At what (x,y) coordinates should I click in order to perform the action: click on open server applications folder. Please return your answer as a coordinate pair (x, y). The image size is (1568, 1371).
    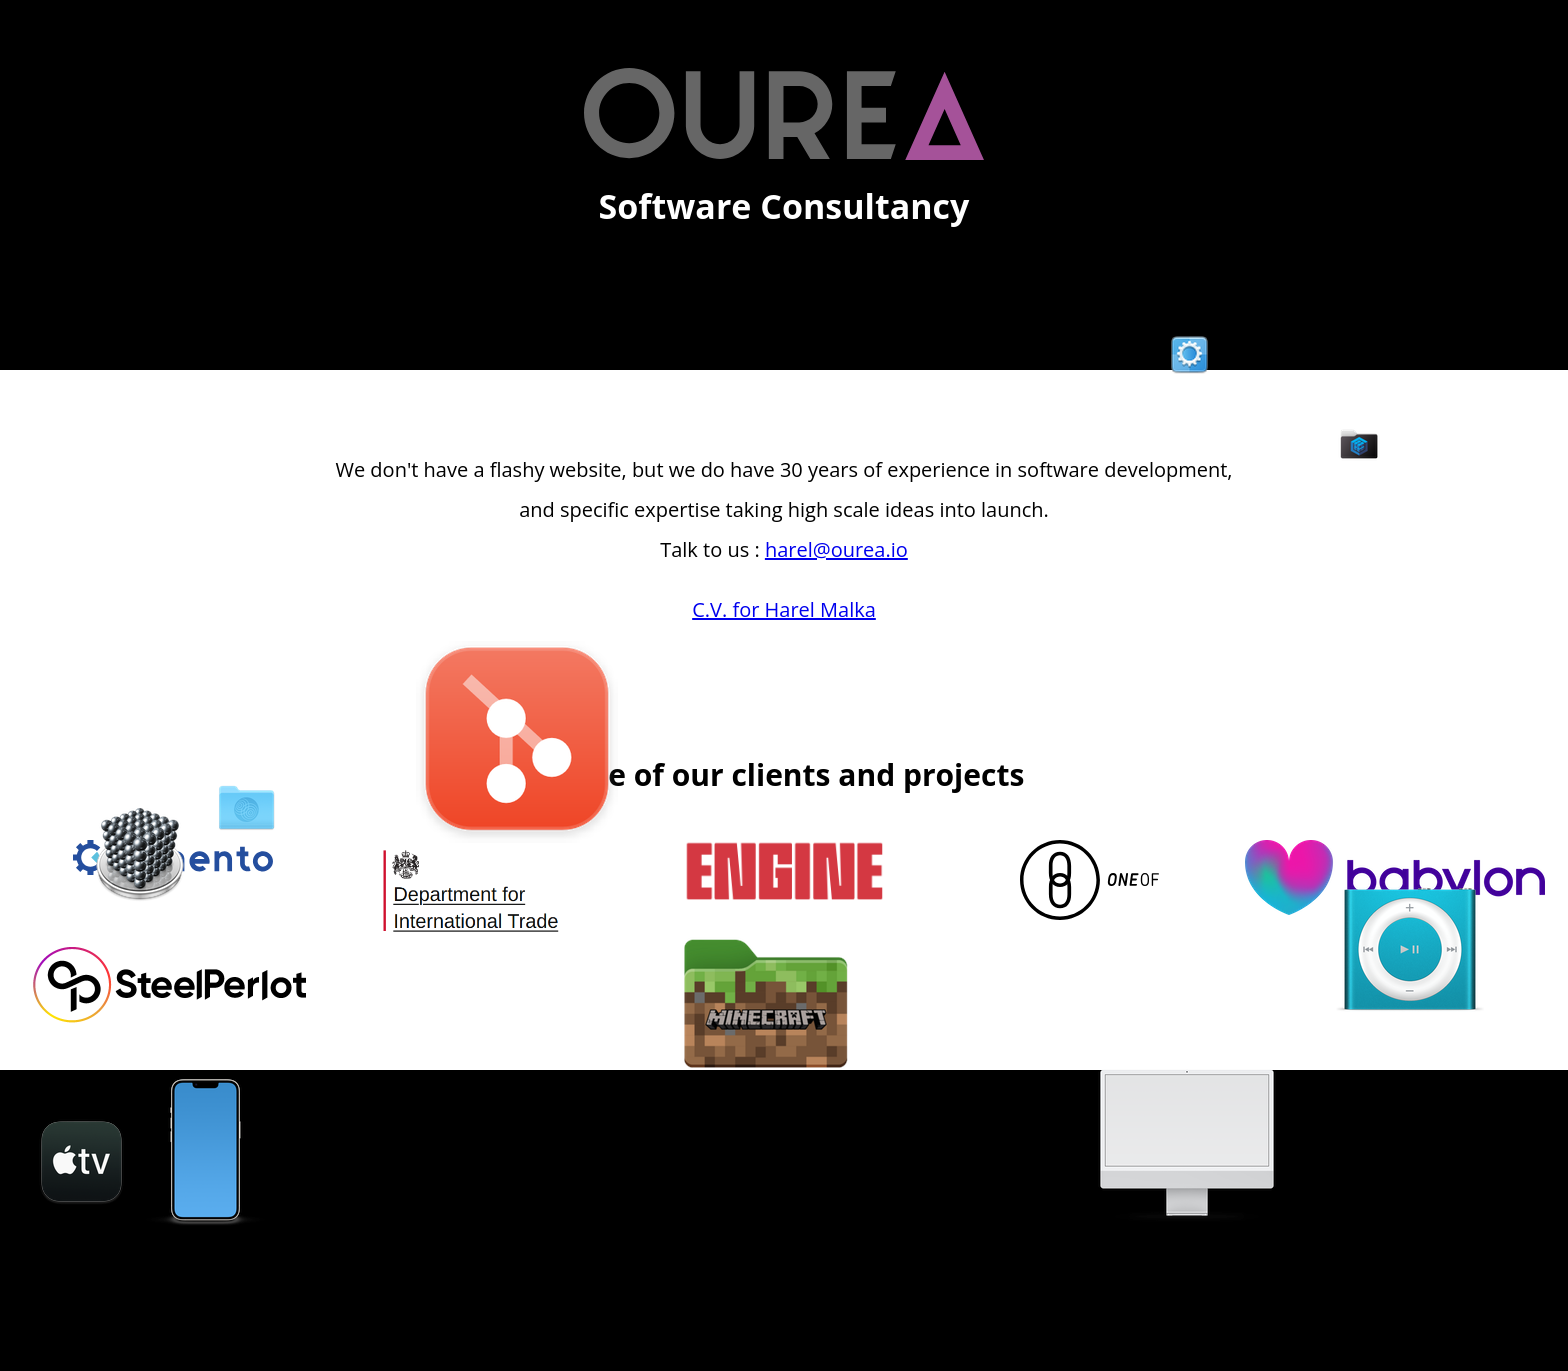
    Looking at the image, I should click on (246, 807).